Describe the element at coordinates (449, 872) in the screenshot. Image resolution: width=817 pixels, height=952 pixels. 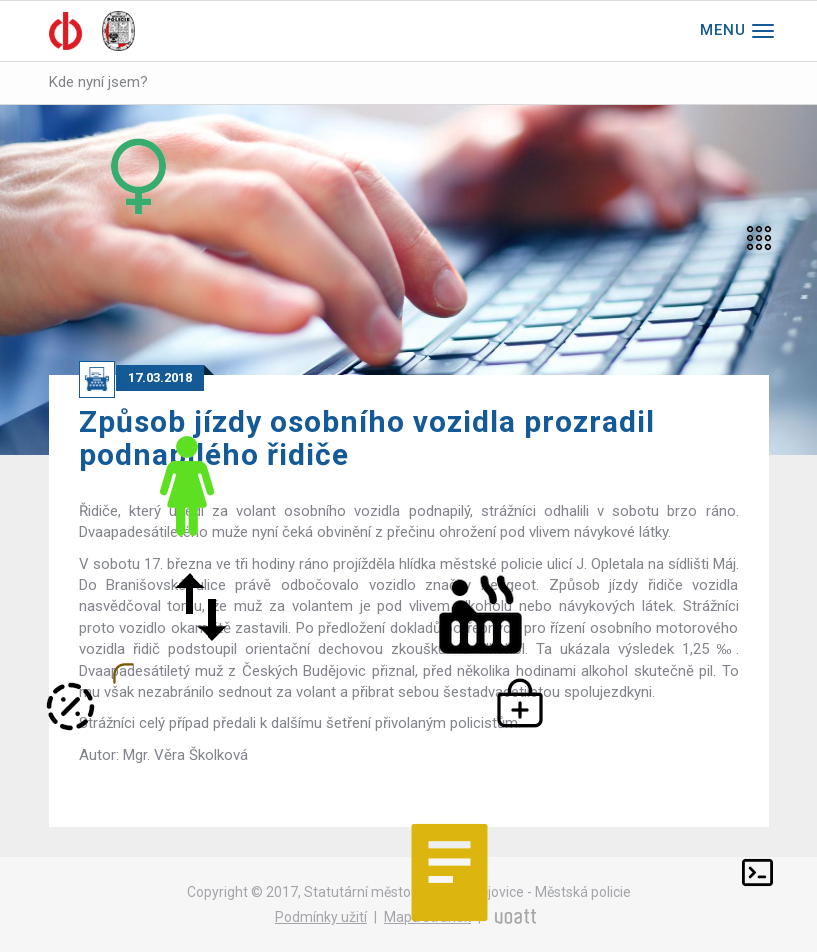
I see `open reader mode for distraction-free viewing` at that location.